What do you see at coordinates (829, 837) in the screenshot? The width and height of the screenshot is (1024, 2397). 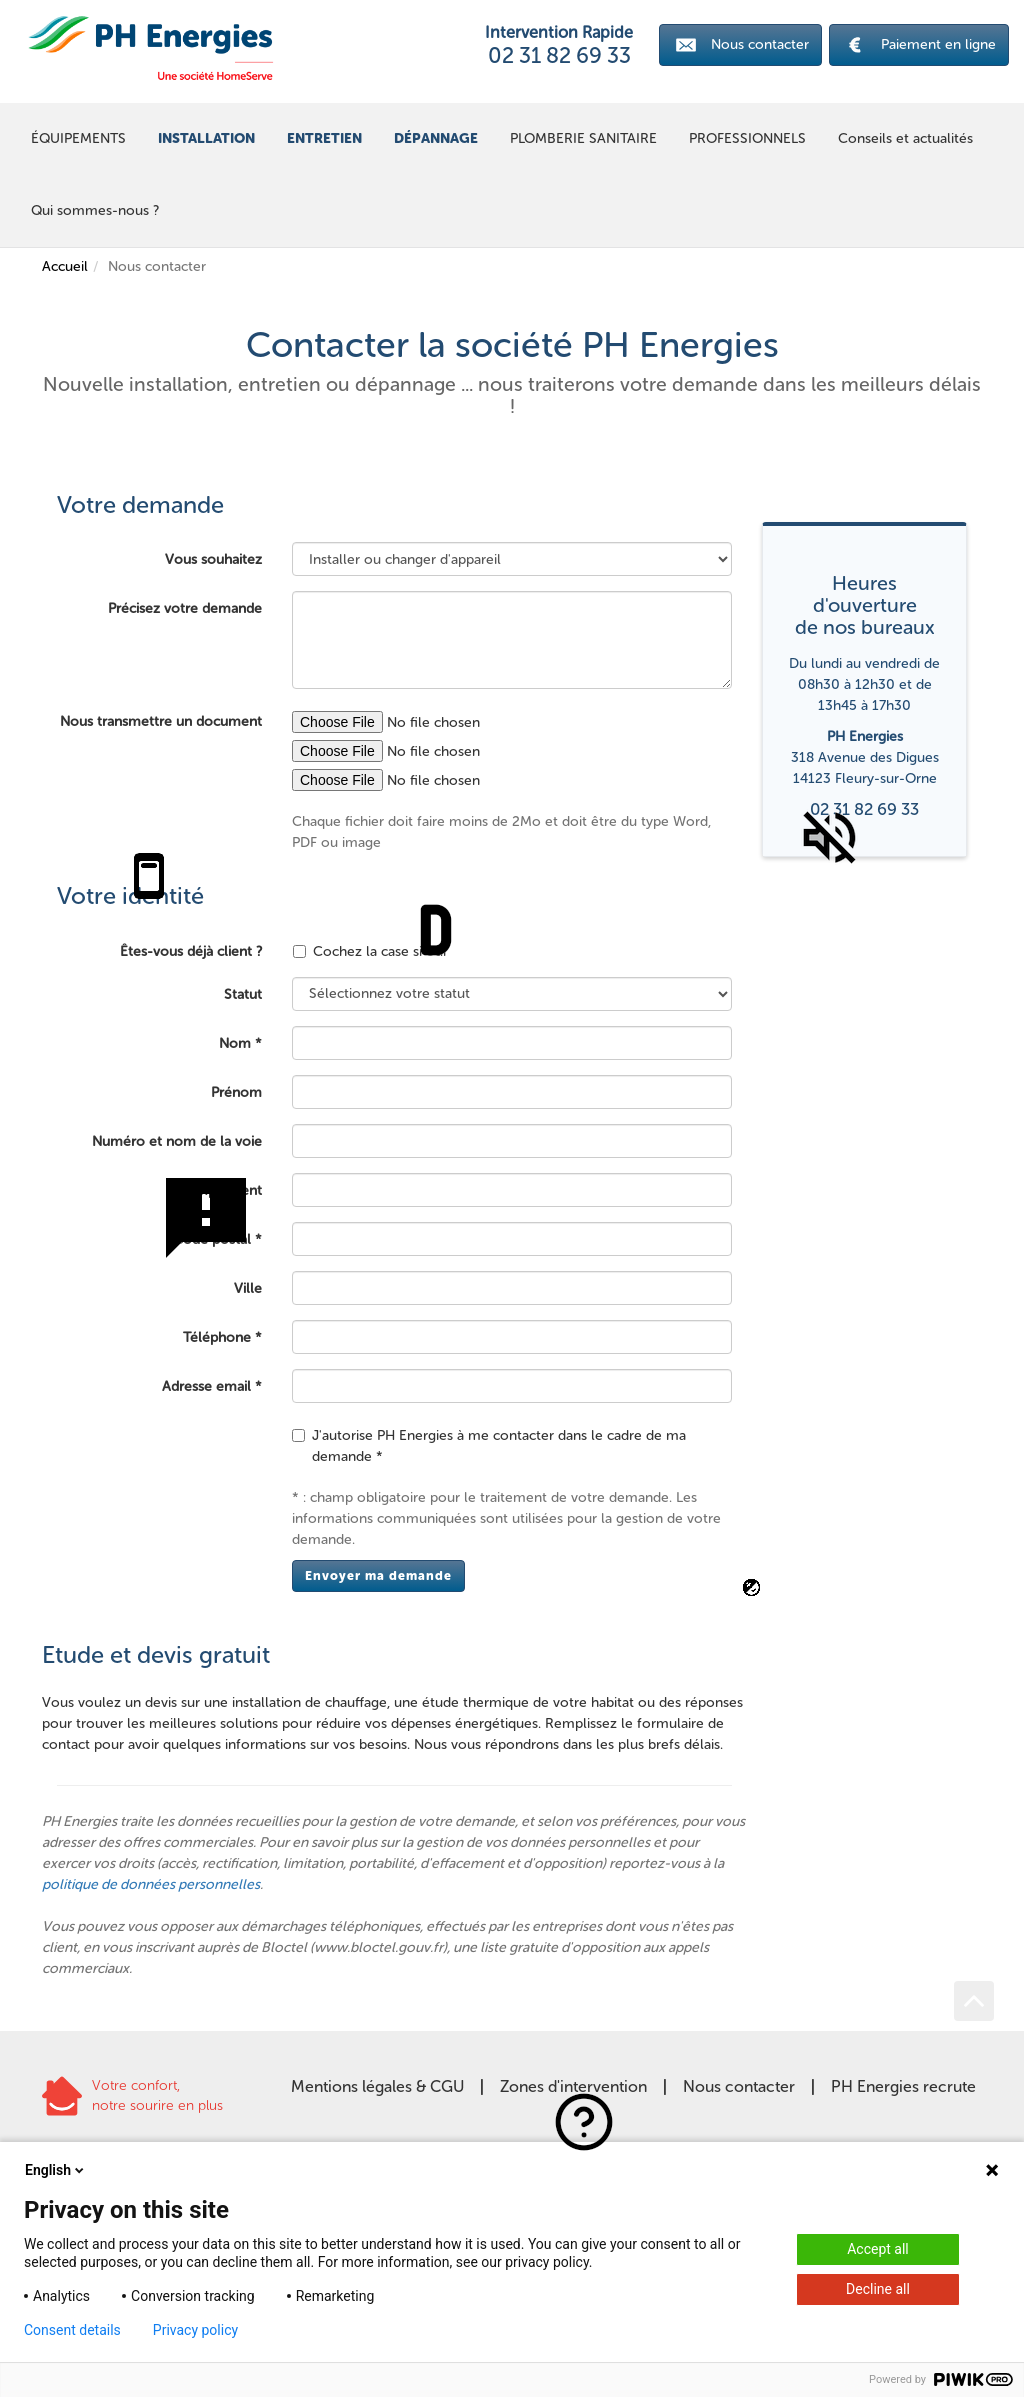 I see `mute audio or sound` at bounding box center [829, 837].